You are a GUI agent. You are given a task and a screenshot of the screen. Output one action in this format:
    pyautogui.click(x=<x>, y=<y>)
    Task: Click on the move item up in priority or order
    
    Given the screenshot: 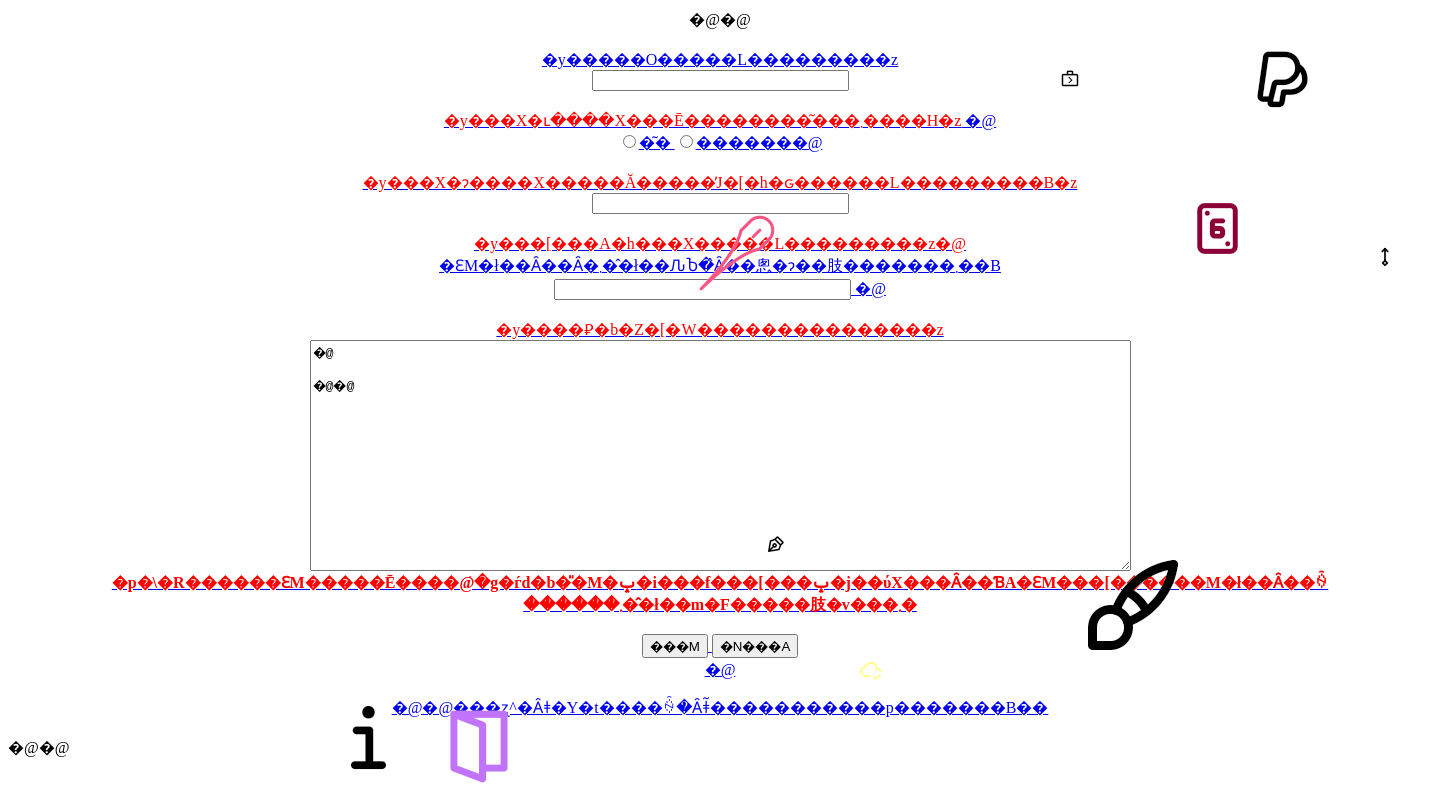 What is the action you would take?
    pyautogui.click(x=1385, y=257)
    